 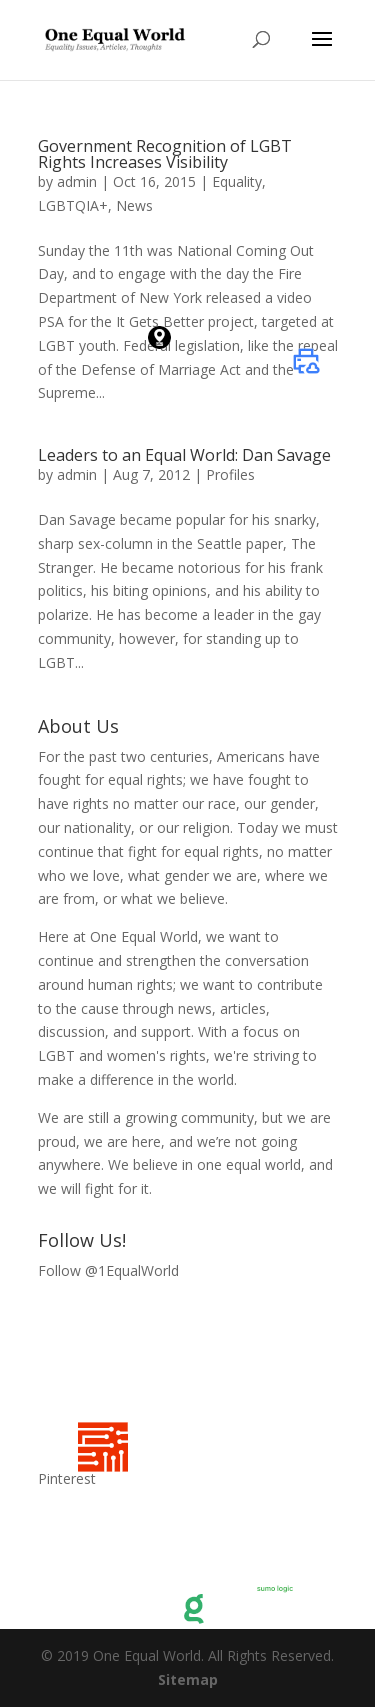 I want to click on open Kagi search engine, so click(x=194, y=1609).